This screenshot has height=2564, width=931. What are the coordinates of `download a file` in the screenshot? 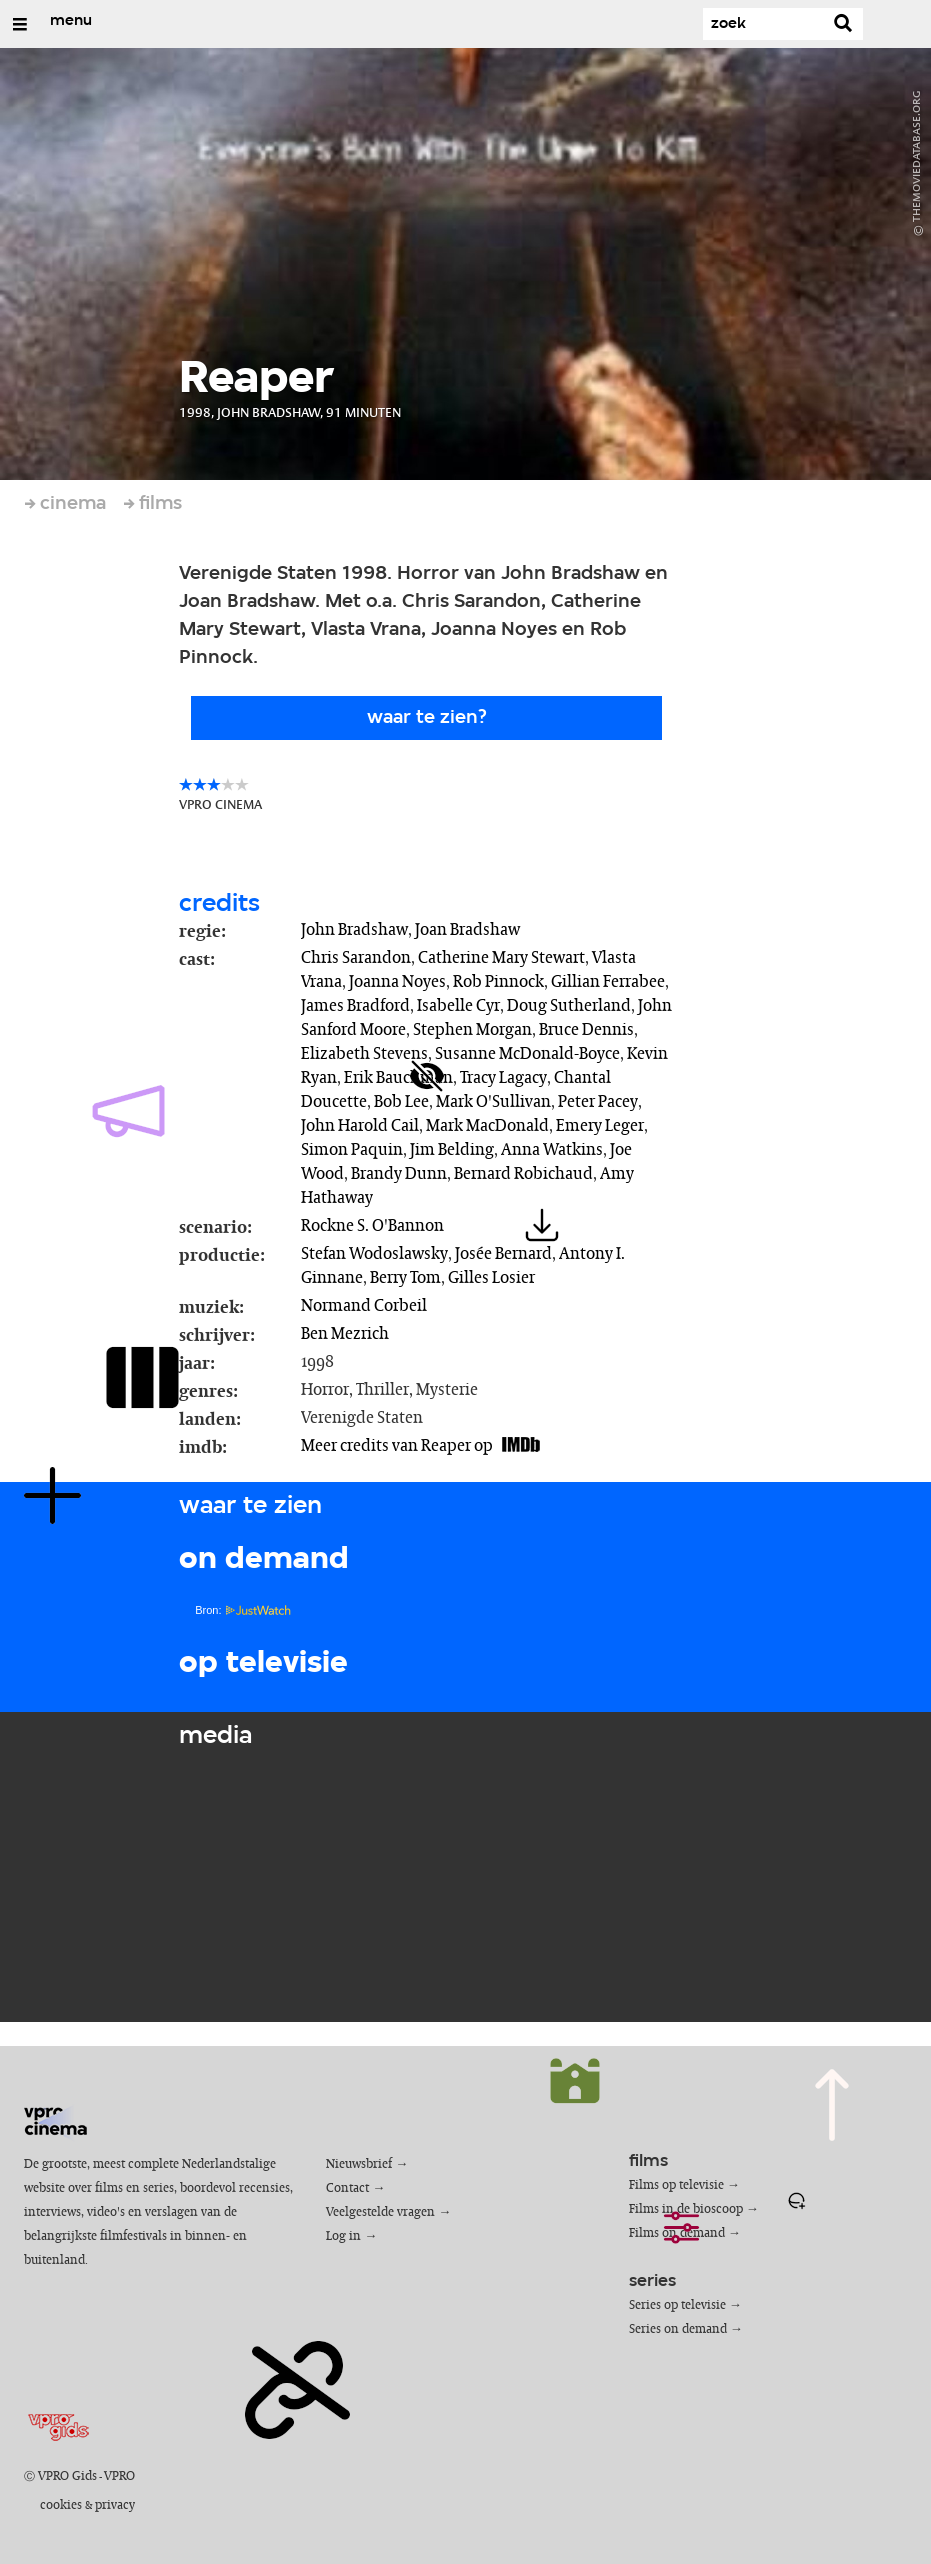 It's located at (542, 1225).